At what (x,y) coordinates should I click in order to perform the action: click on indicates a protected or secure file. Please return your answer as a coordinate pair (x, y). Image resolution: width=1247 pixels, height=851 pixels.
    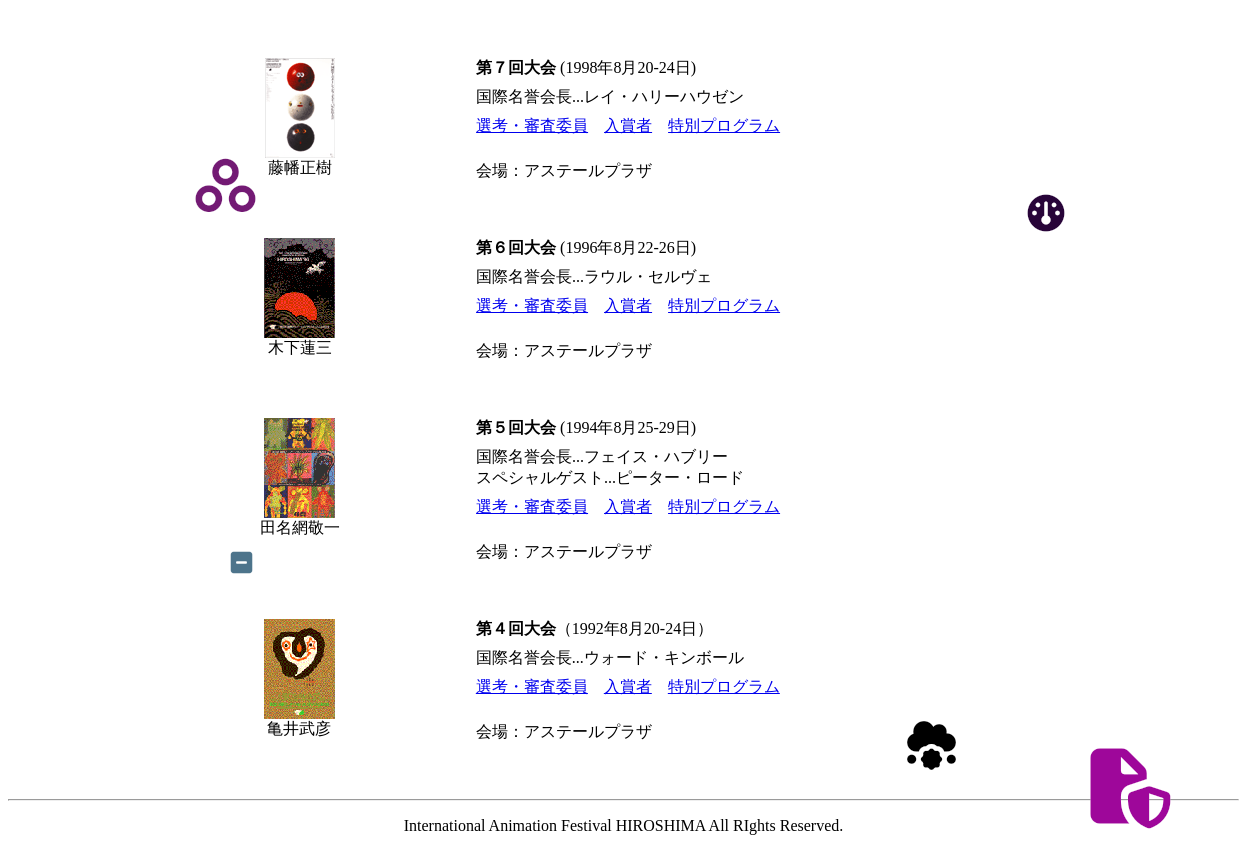
    Looking at the image, I should click on (1128, 786).